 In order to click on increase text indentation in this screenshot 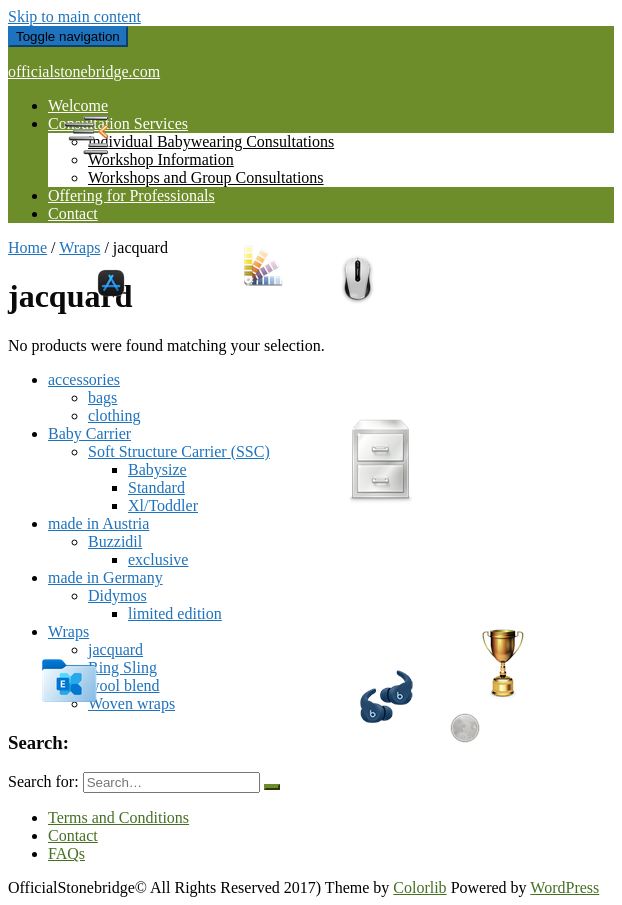, I will do `click(86, 136)`.